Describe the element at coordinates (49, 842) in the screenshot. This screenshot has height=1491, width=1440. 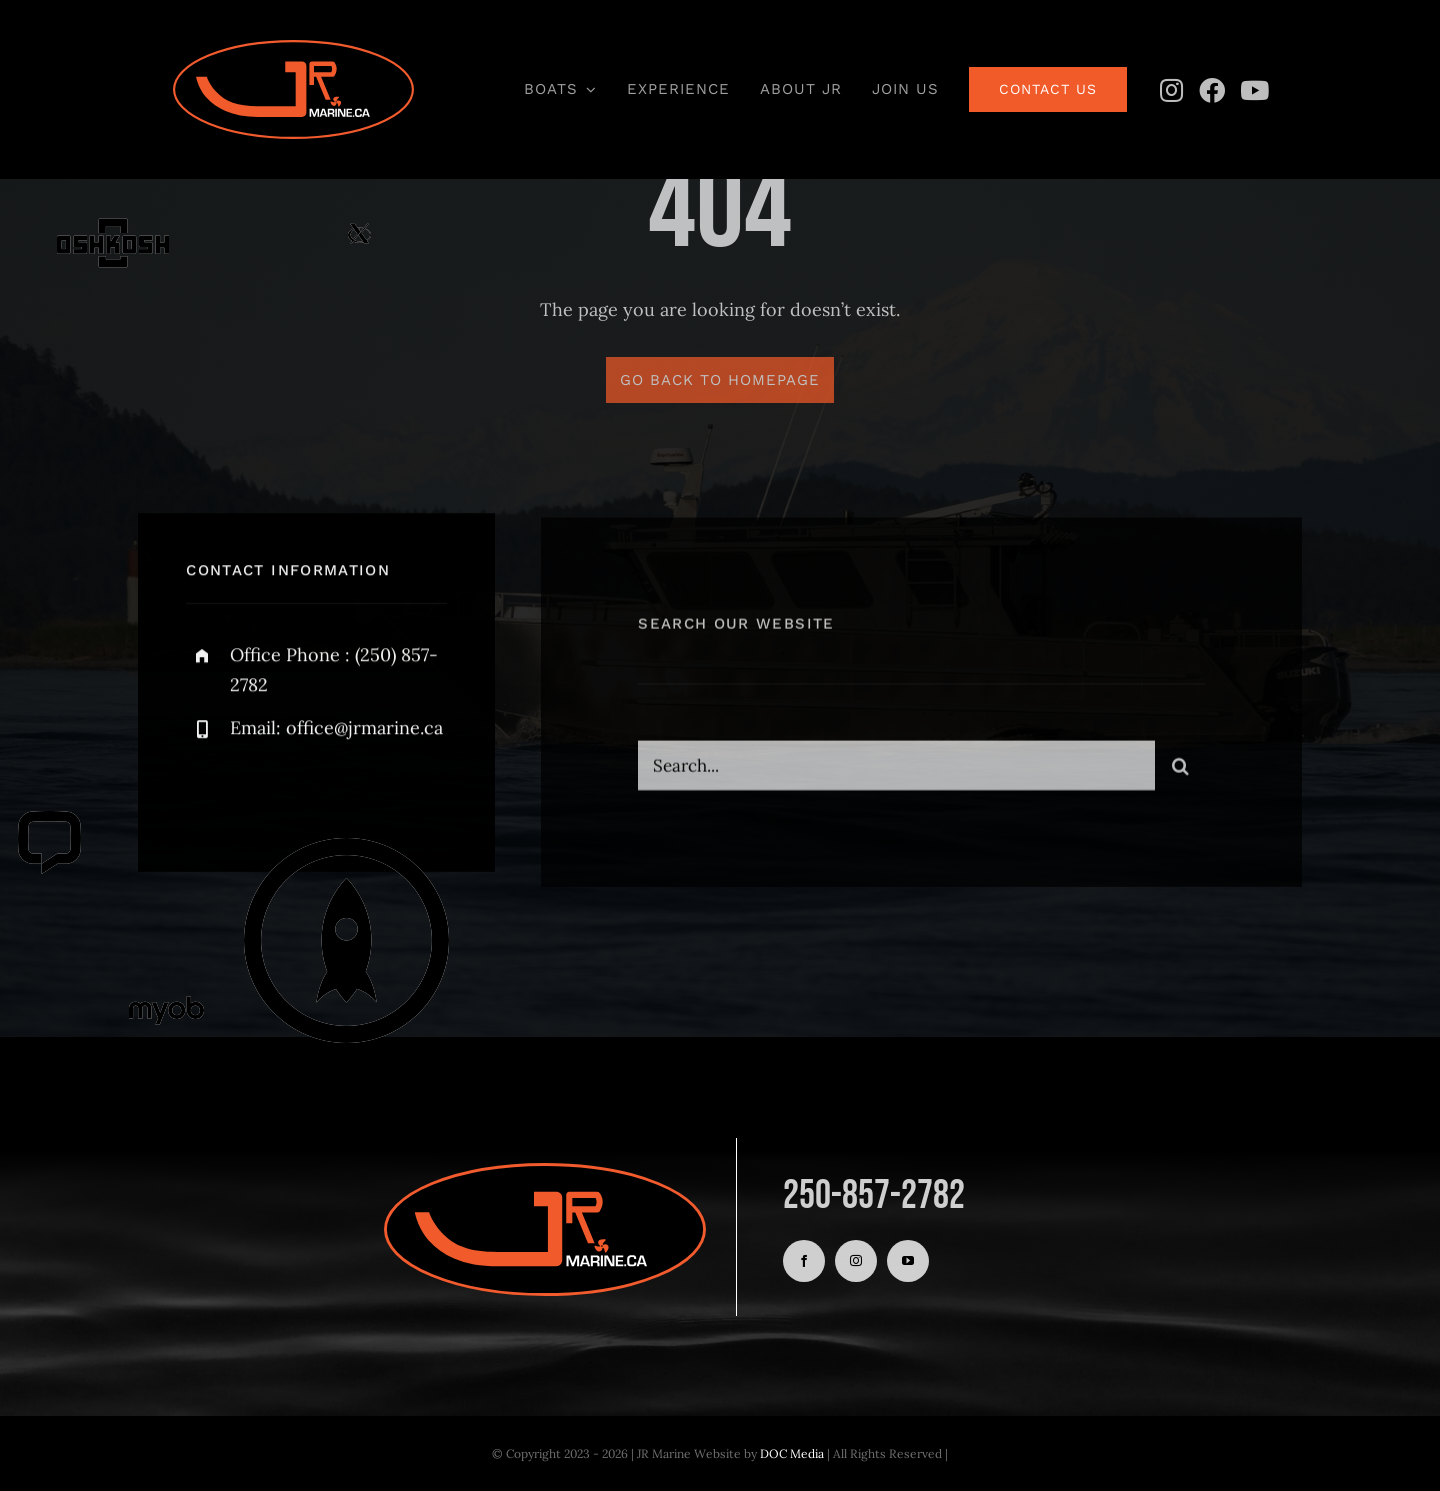
I see `open LiveChat customer support` at that location.